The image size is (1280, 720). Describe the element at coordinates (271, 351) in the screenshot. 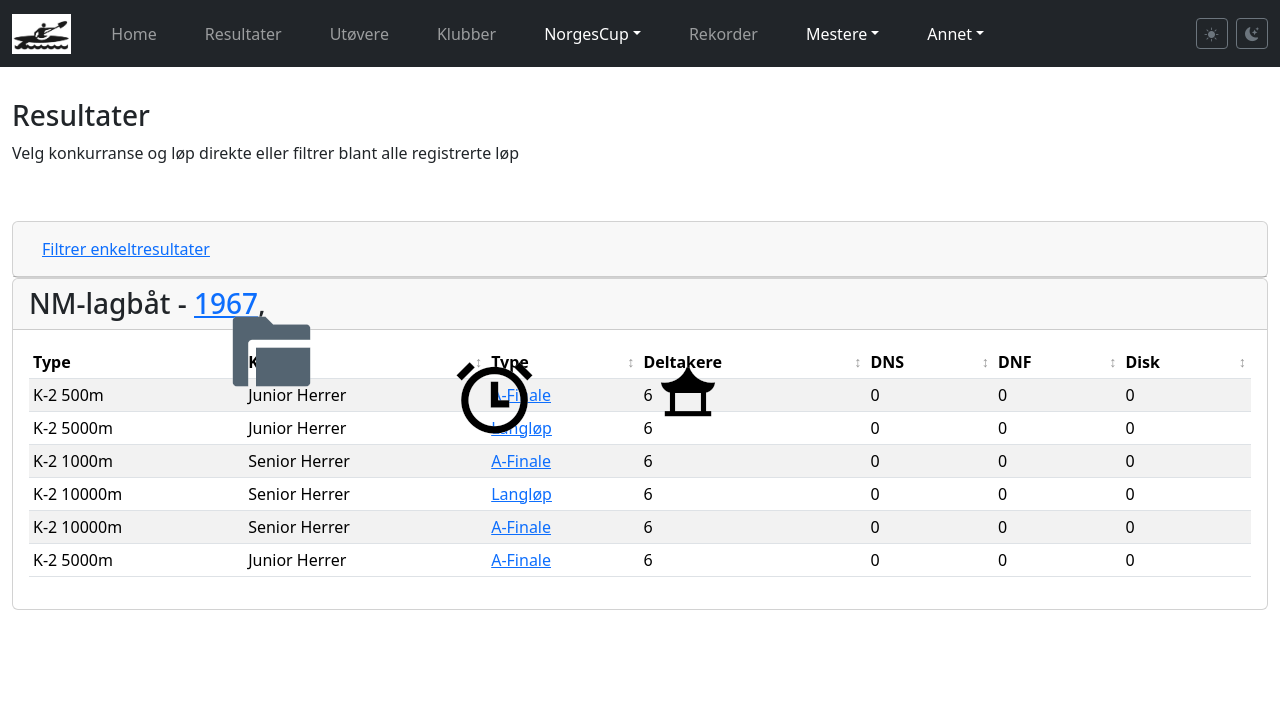

I see `open folder to view files` at that location.